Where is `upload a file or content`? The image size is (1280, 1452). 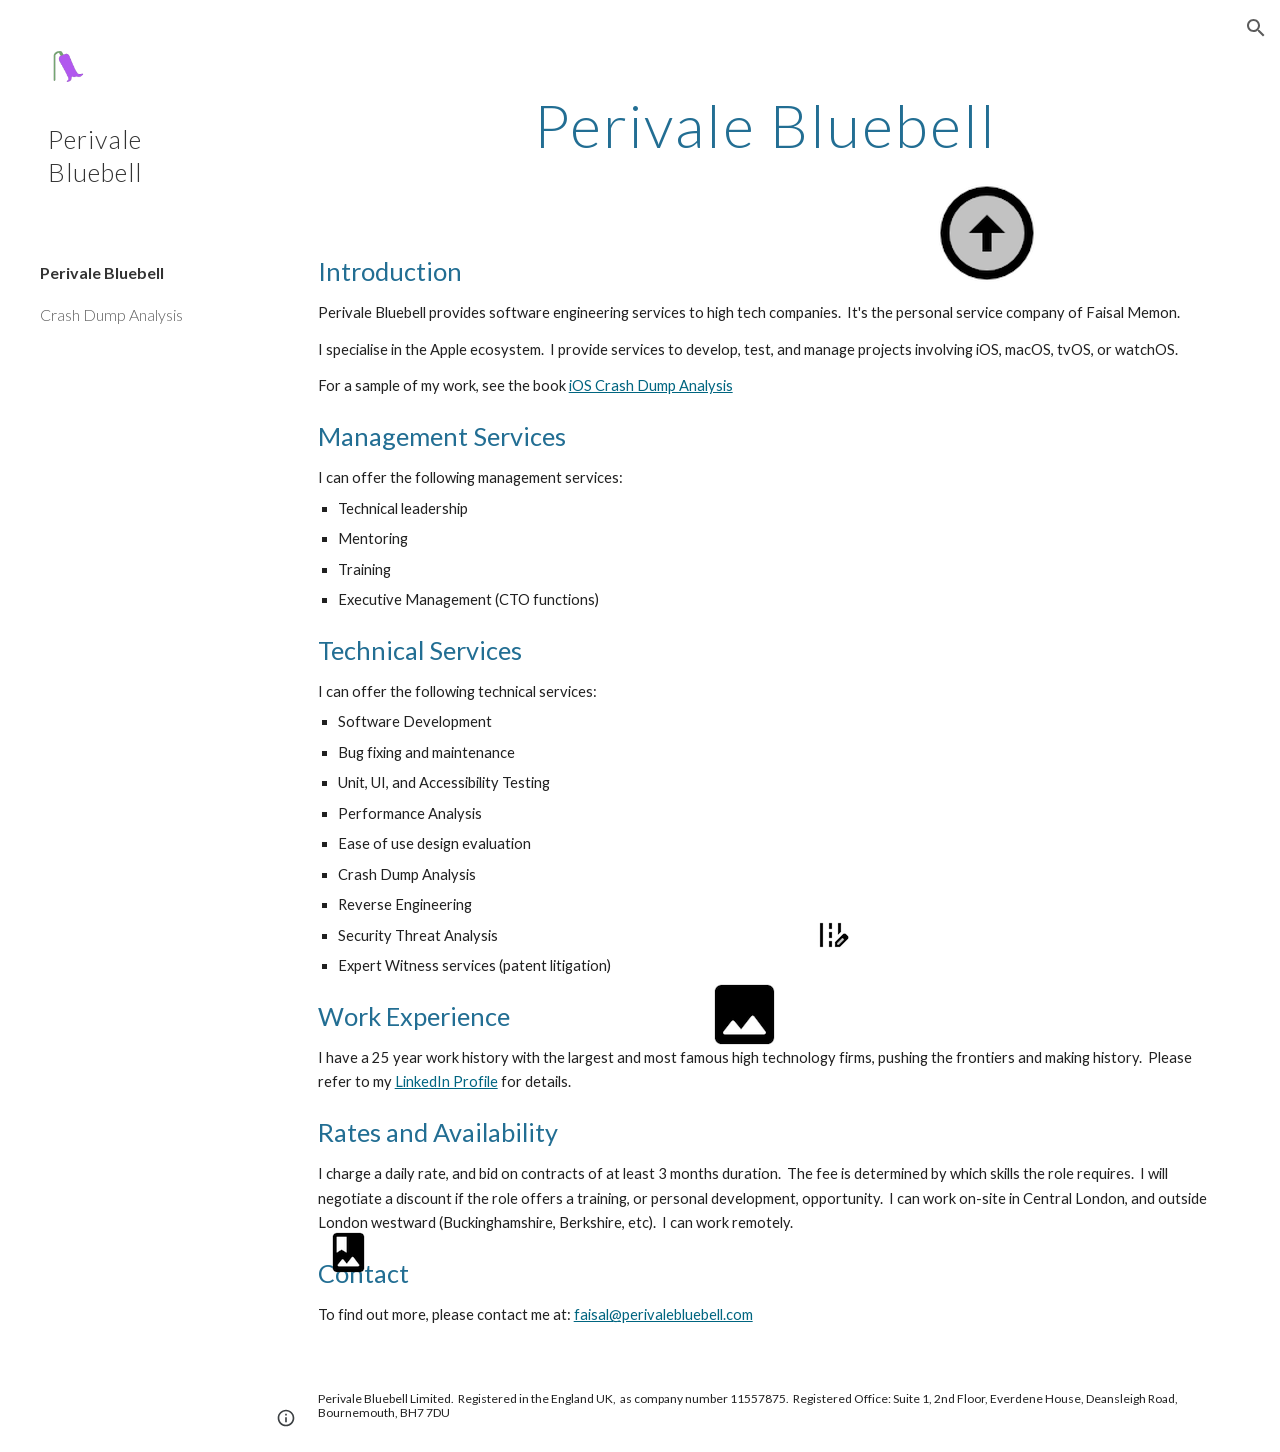 upload a file or content is located at coordinates (987, 233).